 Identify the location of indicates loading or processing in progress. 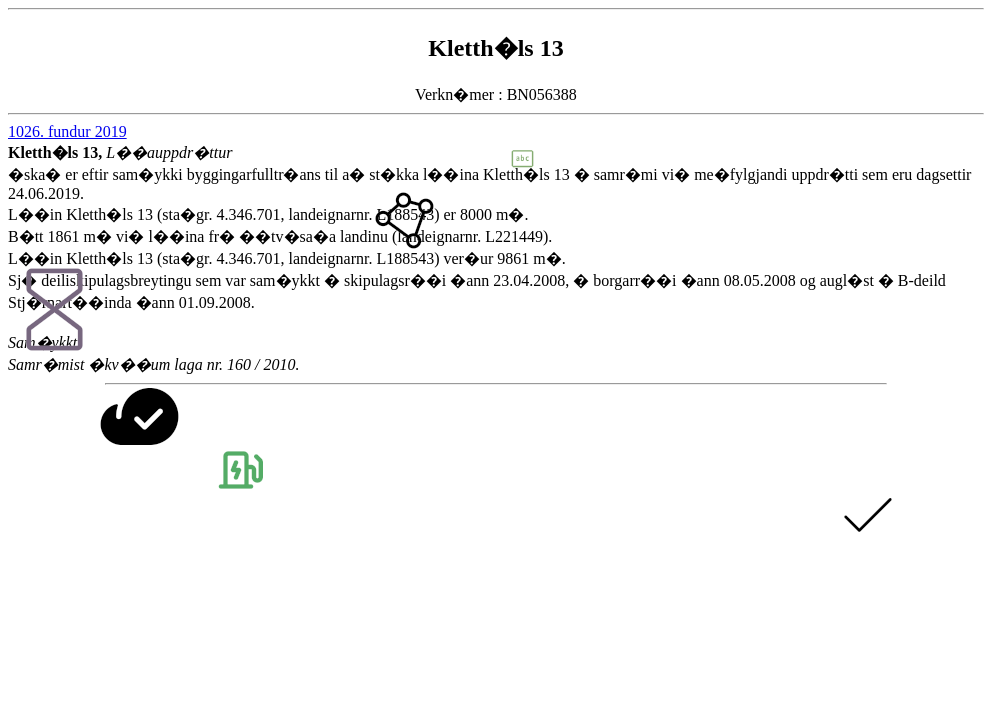
(54, 309).